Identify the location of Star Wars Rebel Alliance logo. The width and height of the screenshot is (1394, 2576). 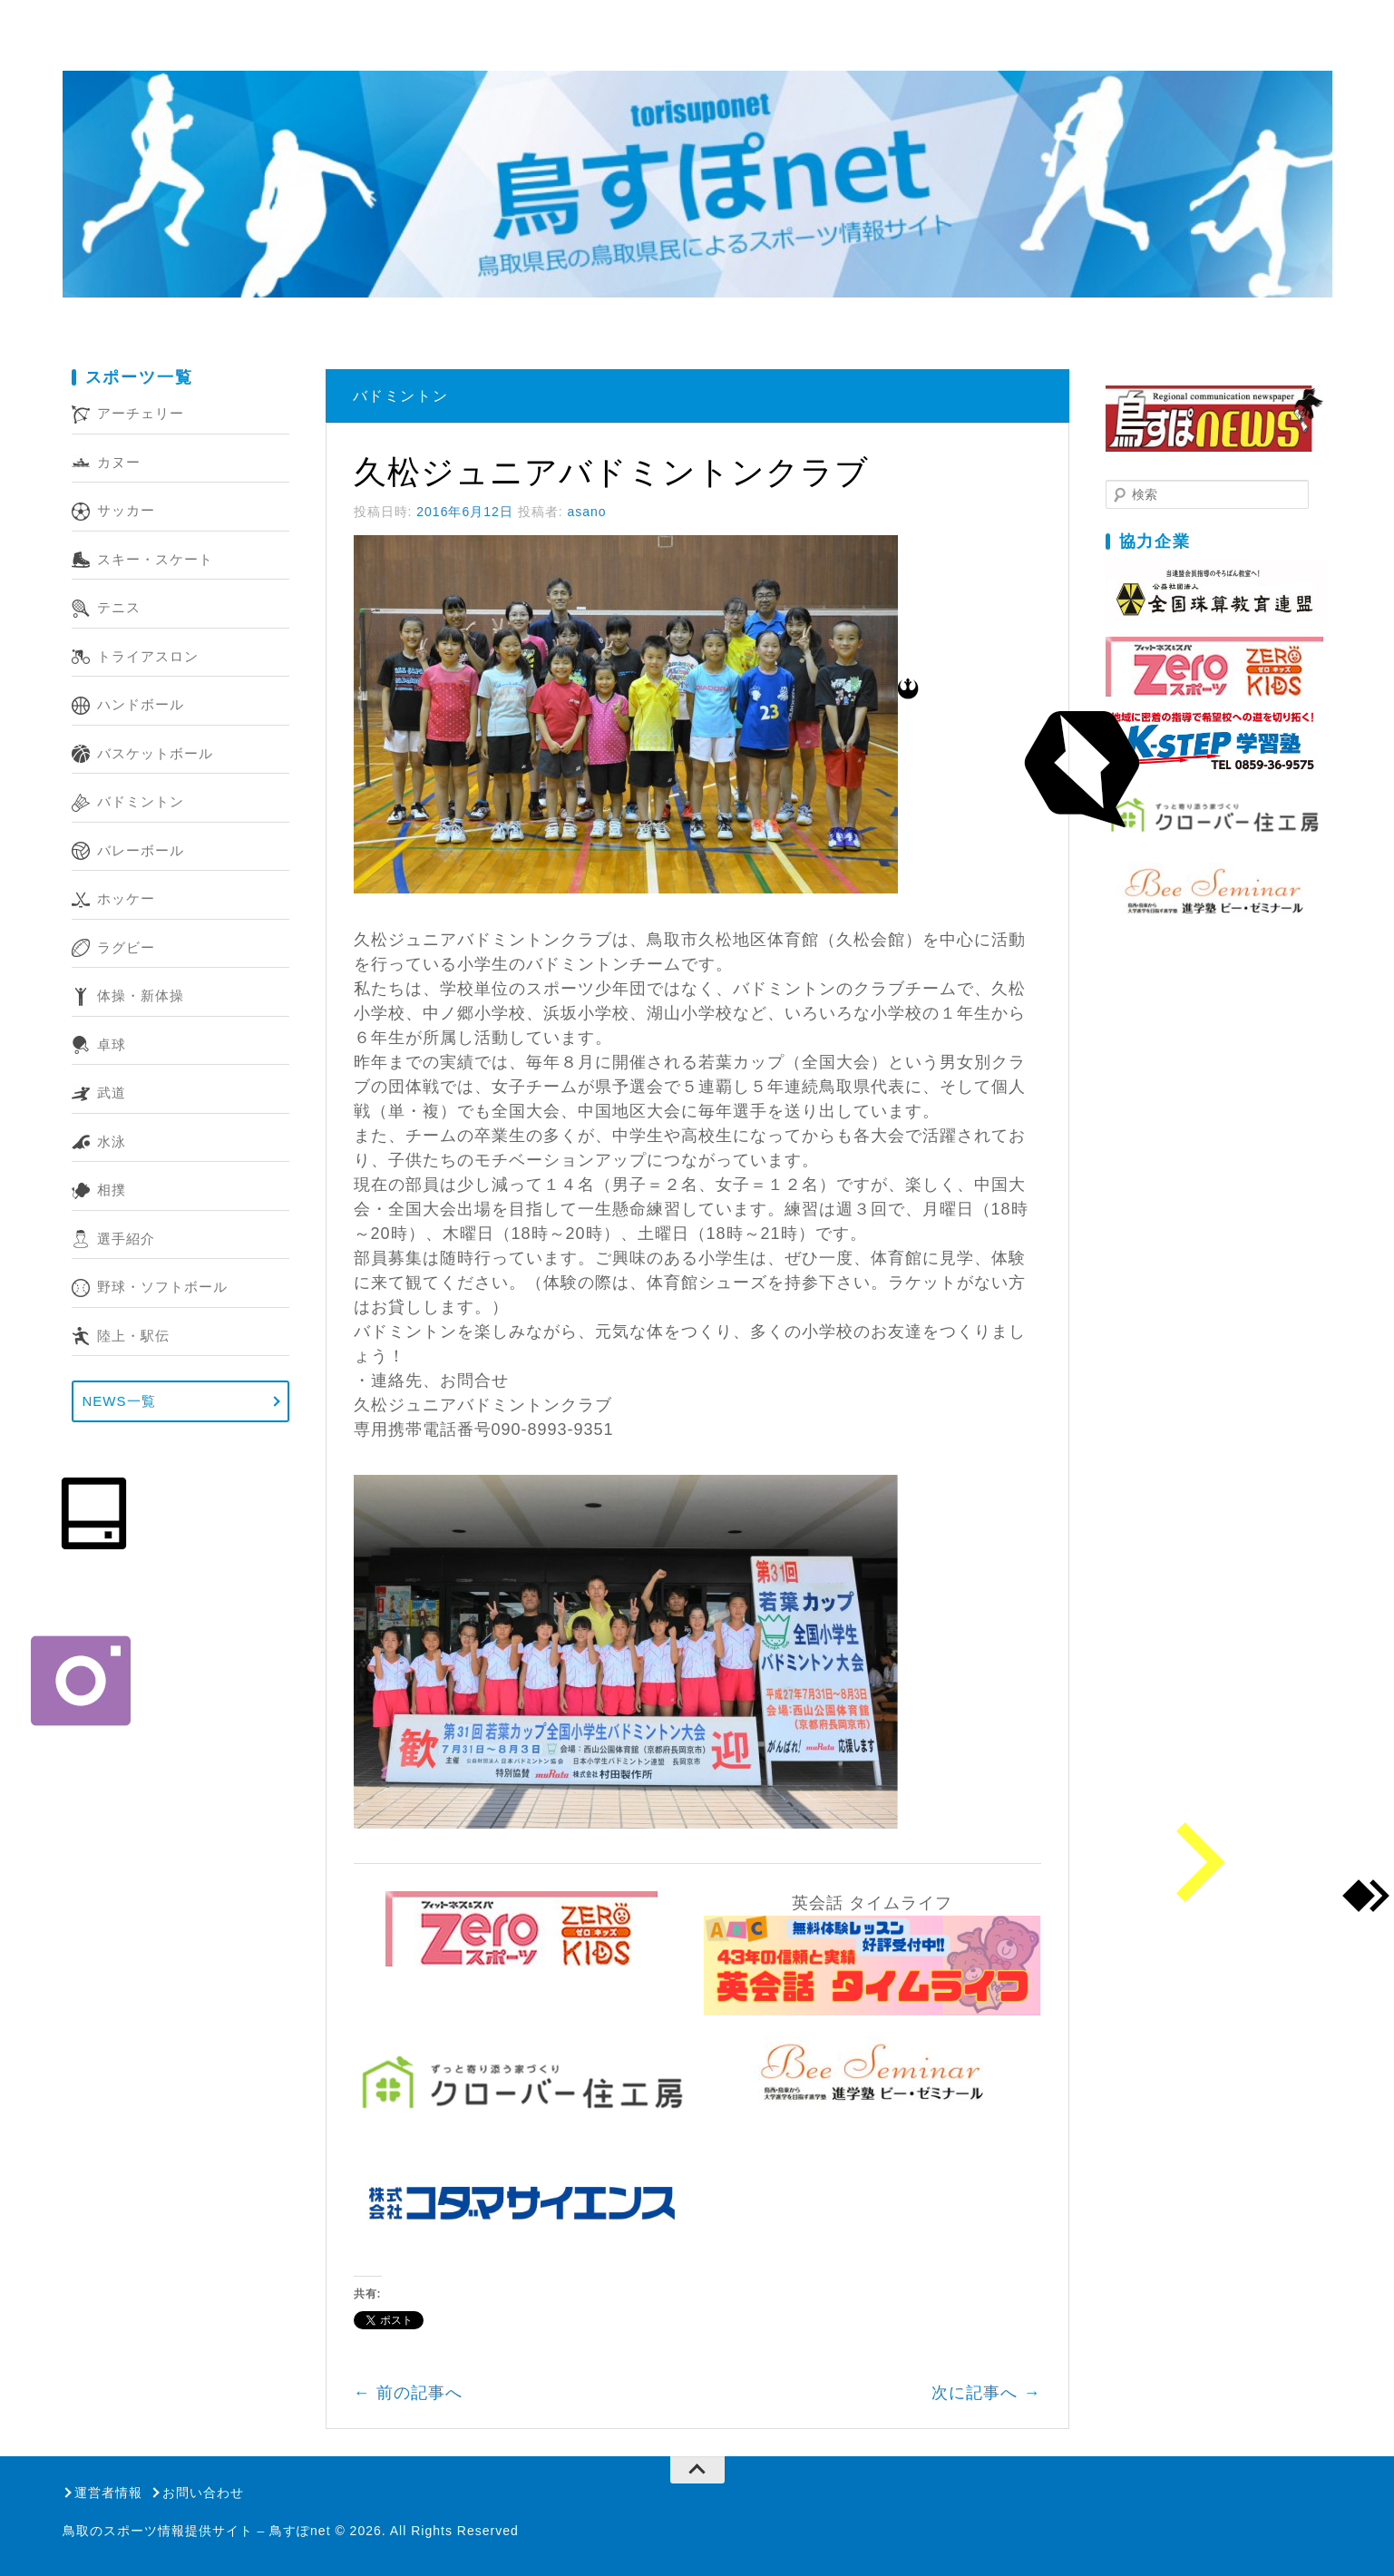
(908, 688).